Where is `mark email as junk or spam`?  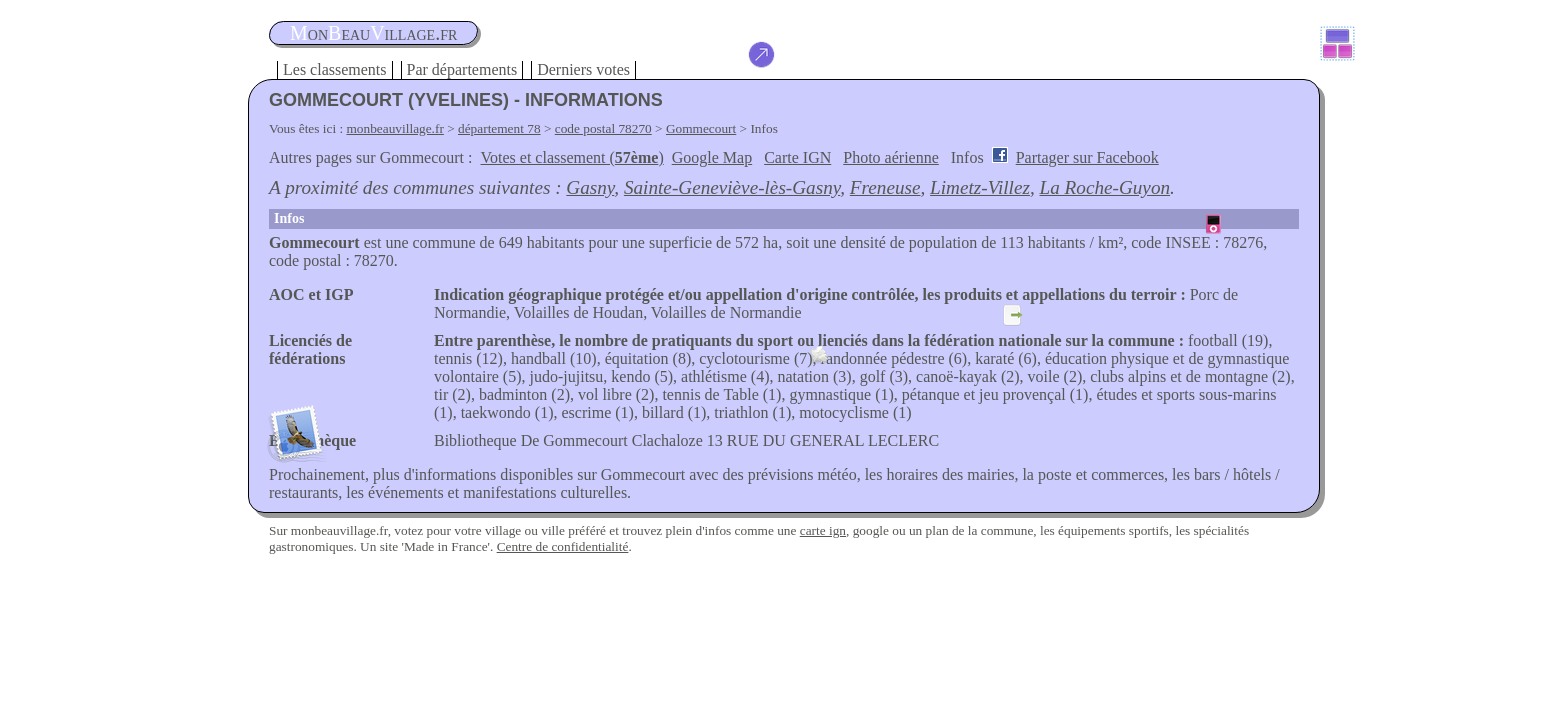 mark email as junk or spam is located at coordinates (819, 354).